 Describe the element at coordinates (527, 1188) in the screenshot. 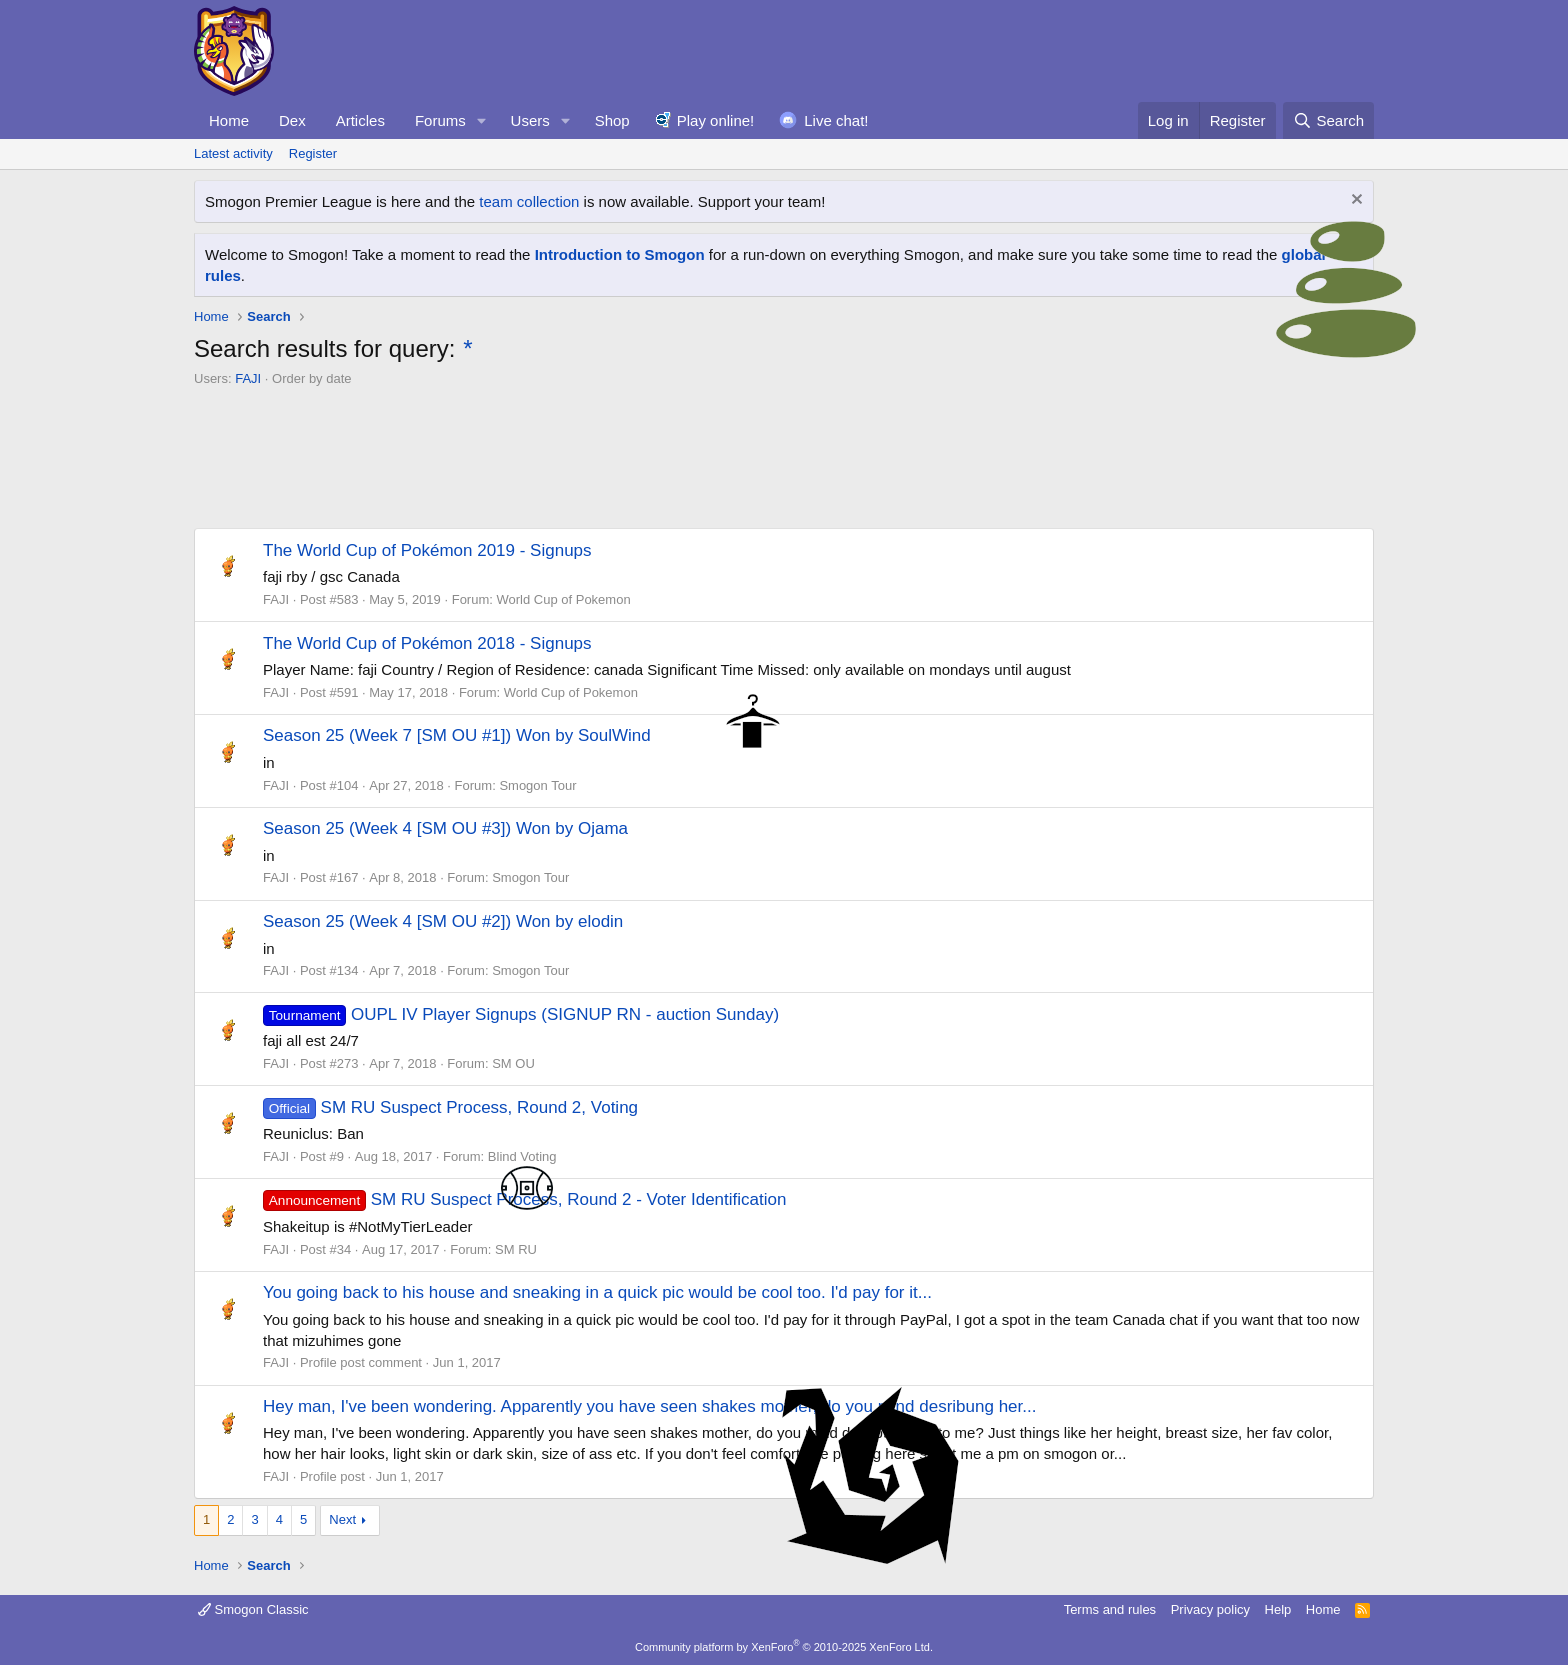

I see `view football/rugby field layout` at that location.